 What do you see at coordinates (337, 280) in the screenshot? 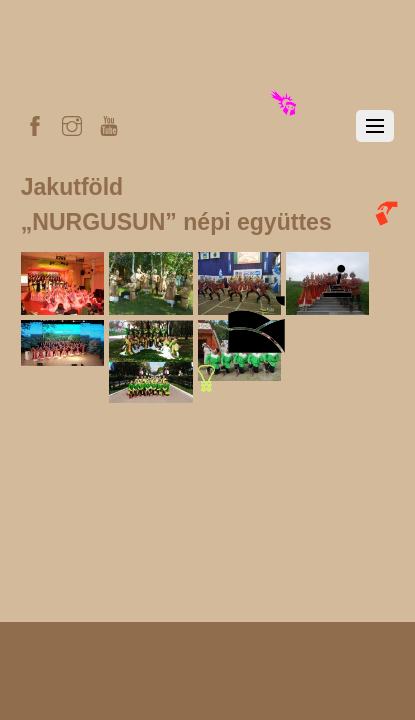
I see `access game controls or gaming mode` at bounding box center [337, 280].